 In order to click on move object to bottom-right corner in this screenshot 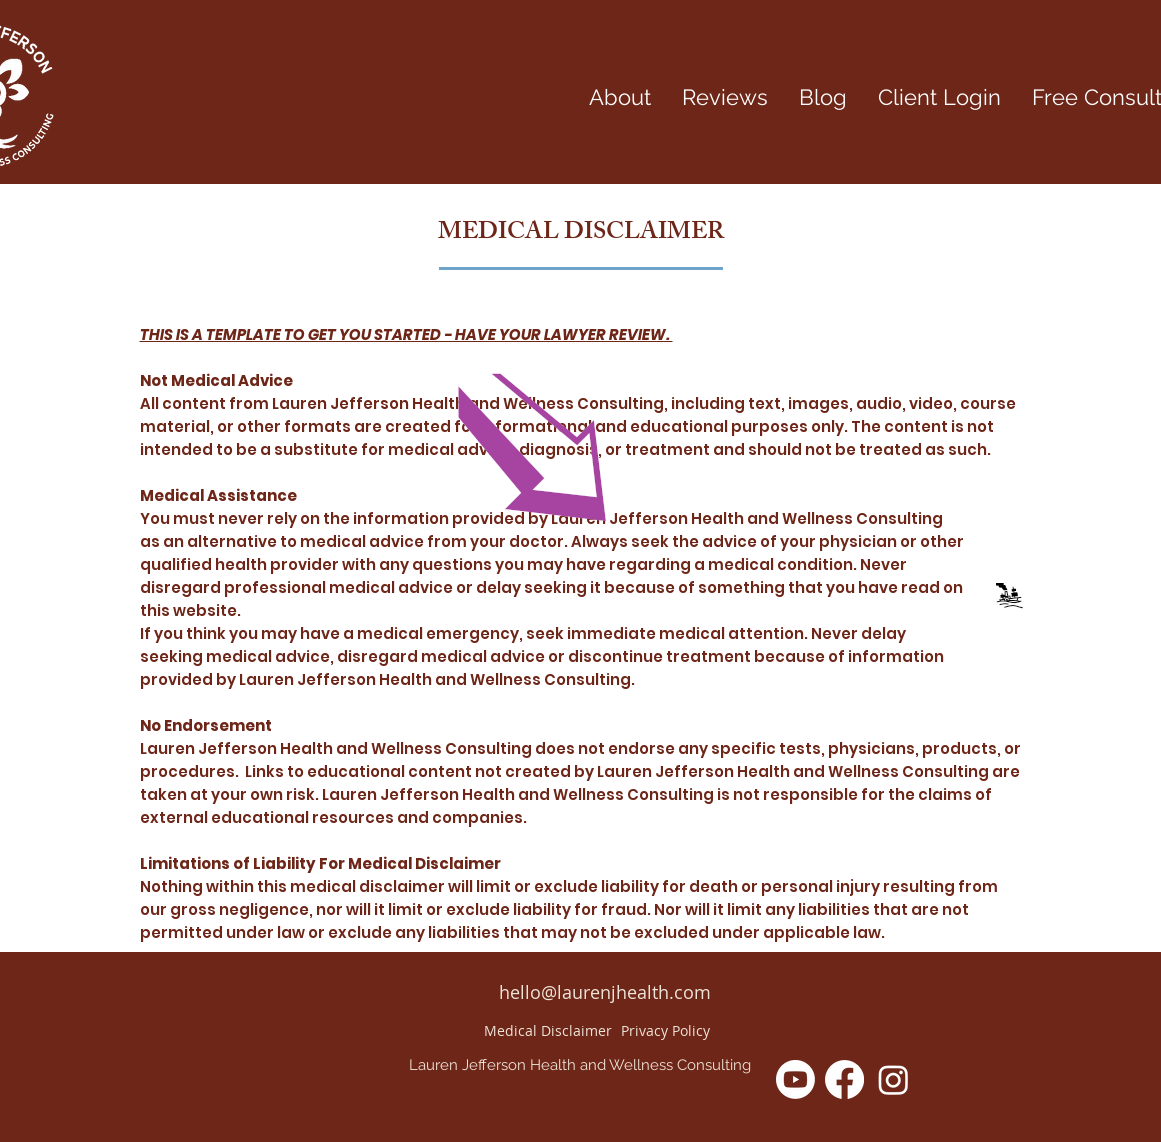, I will do `click(532, 448)`.